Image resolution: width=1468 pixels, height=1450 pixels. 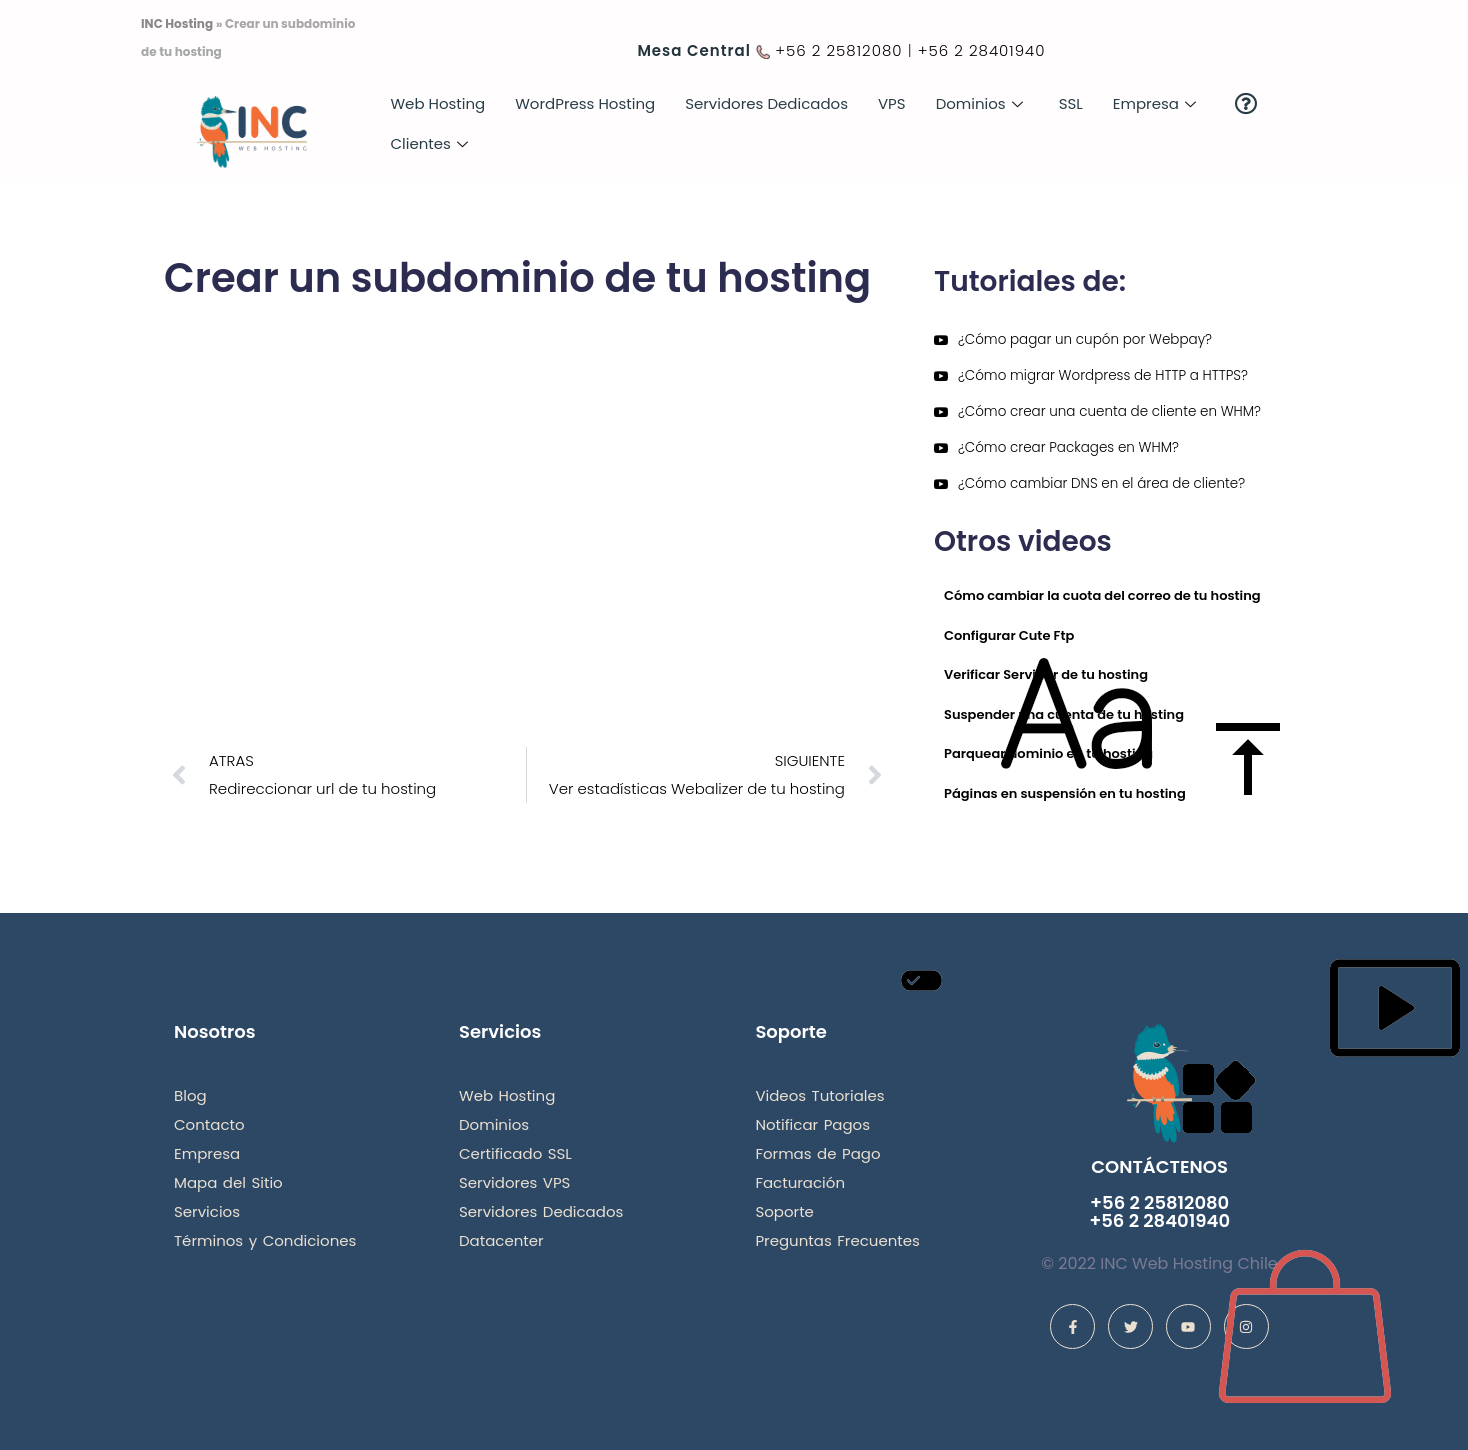 What do you see at coordinates (921, 980) in the screenshot?
I see `toggle switch in the on or enabled state` at bounding box center [921, 980].